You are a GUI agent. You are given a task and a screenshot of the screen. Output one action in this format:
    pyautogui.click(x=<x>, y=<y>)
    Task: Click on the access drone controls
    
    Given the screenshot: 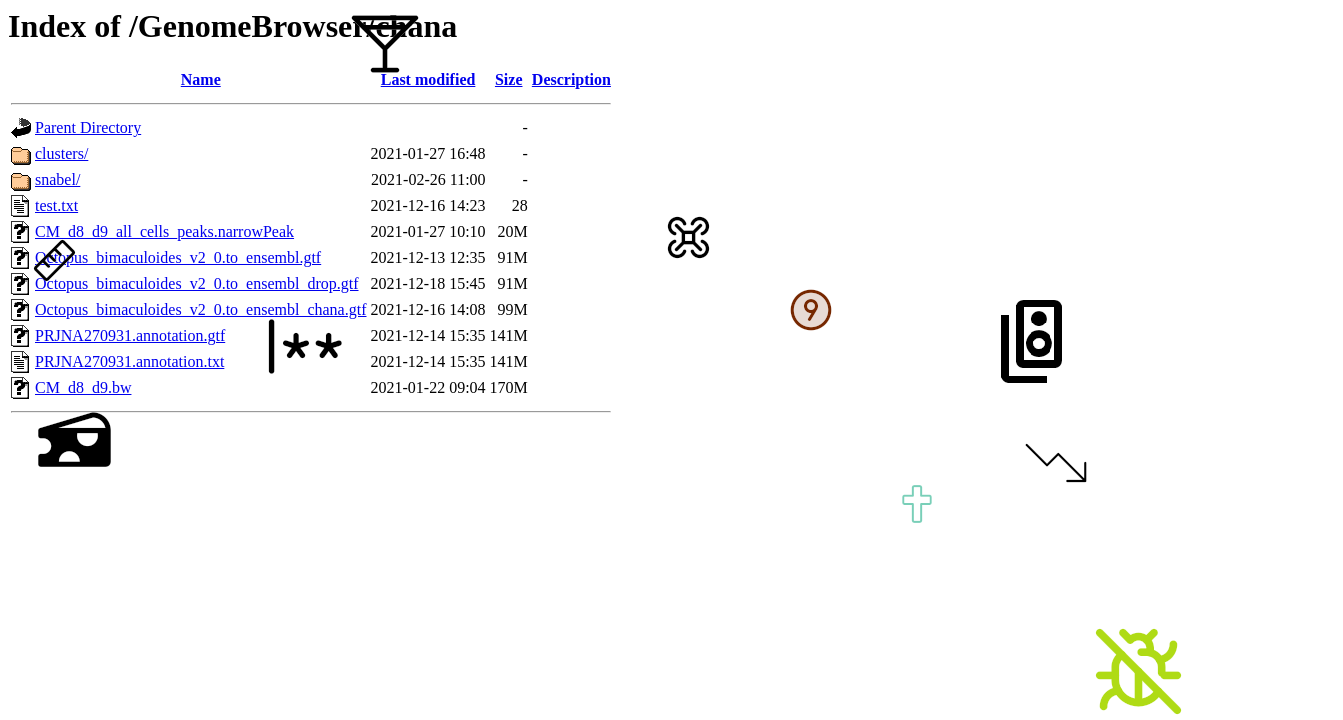 What is the action you would take?
    pyautogui.click(x=688, y=237)
    